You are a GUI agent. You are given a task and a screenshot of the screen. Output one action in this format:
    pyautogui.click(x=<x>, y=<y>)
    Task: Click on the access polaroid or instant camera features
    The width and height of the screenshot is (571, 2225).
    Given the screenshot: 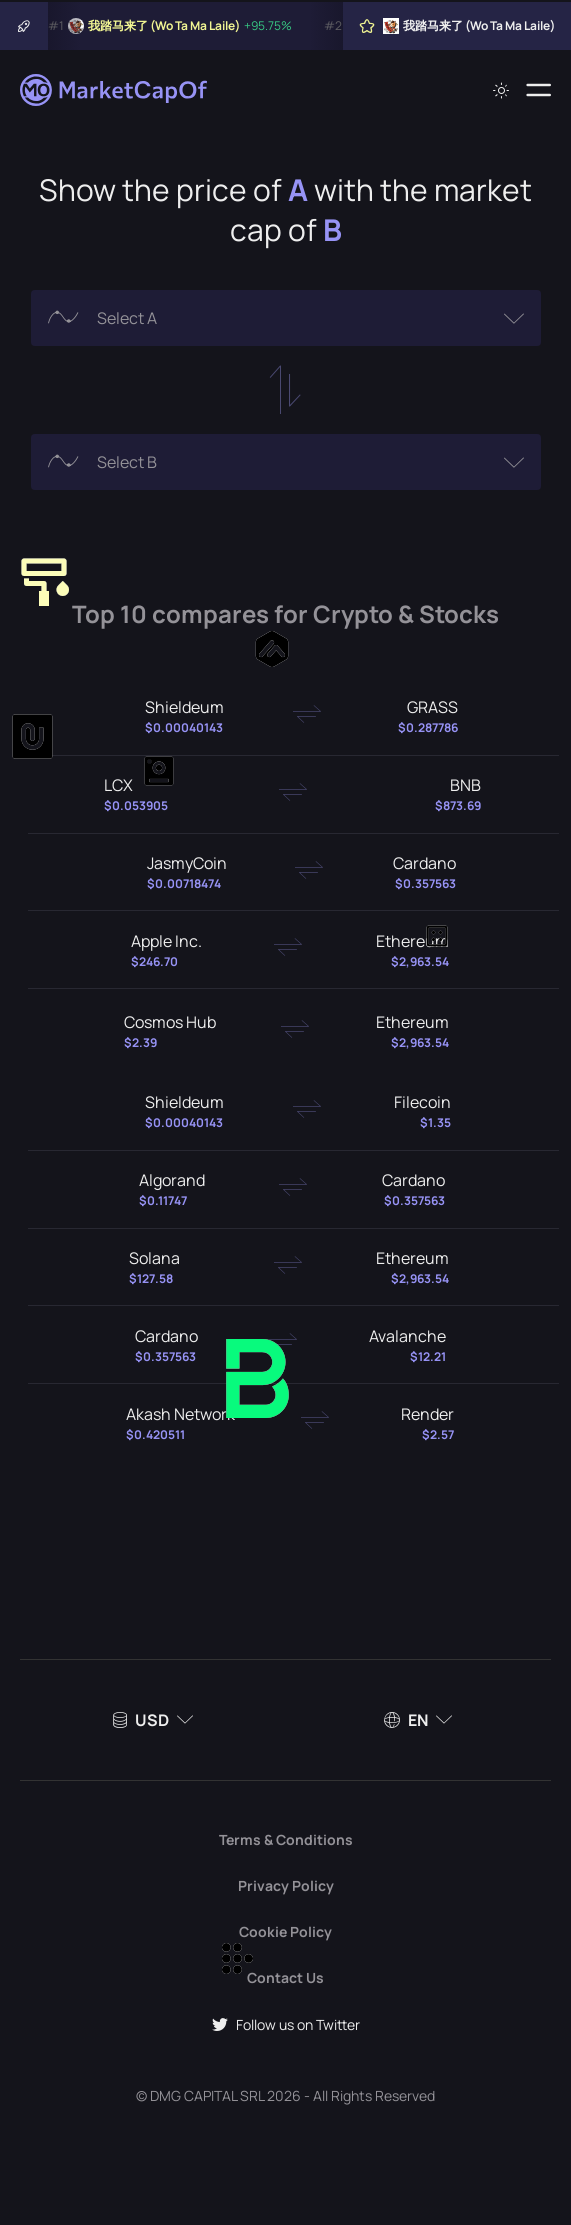 What is the action you would take?
    pyautogui.click(x=159, y=771)
    